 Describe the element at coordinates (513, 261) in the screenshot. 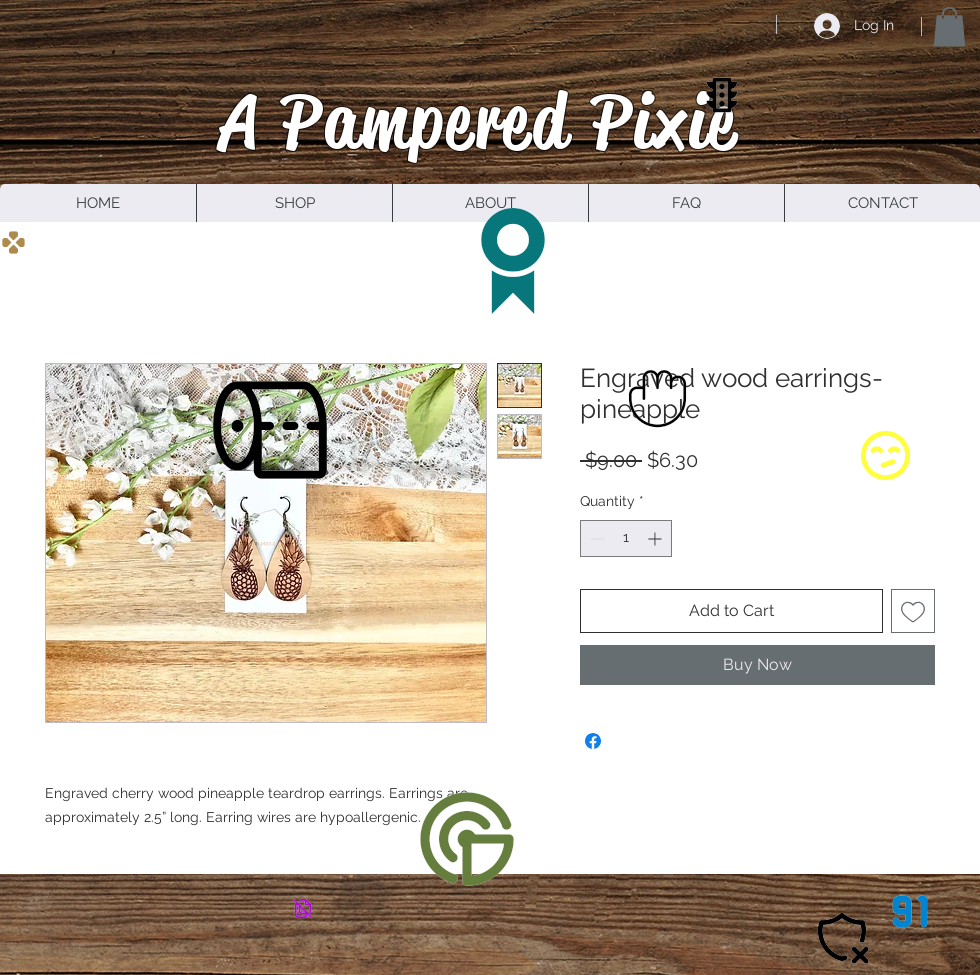

I see `view achievements or awards` at that location.